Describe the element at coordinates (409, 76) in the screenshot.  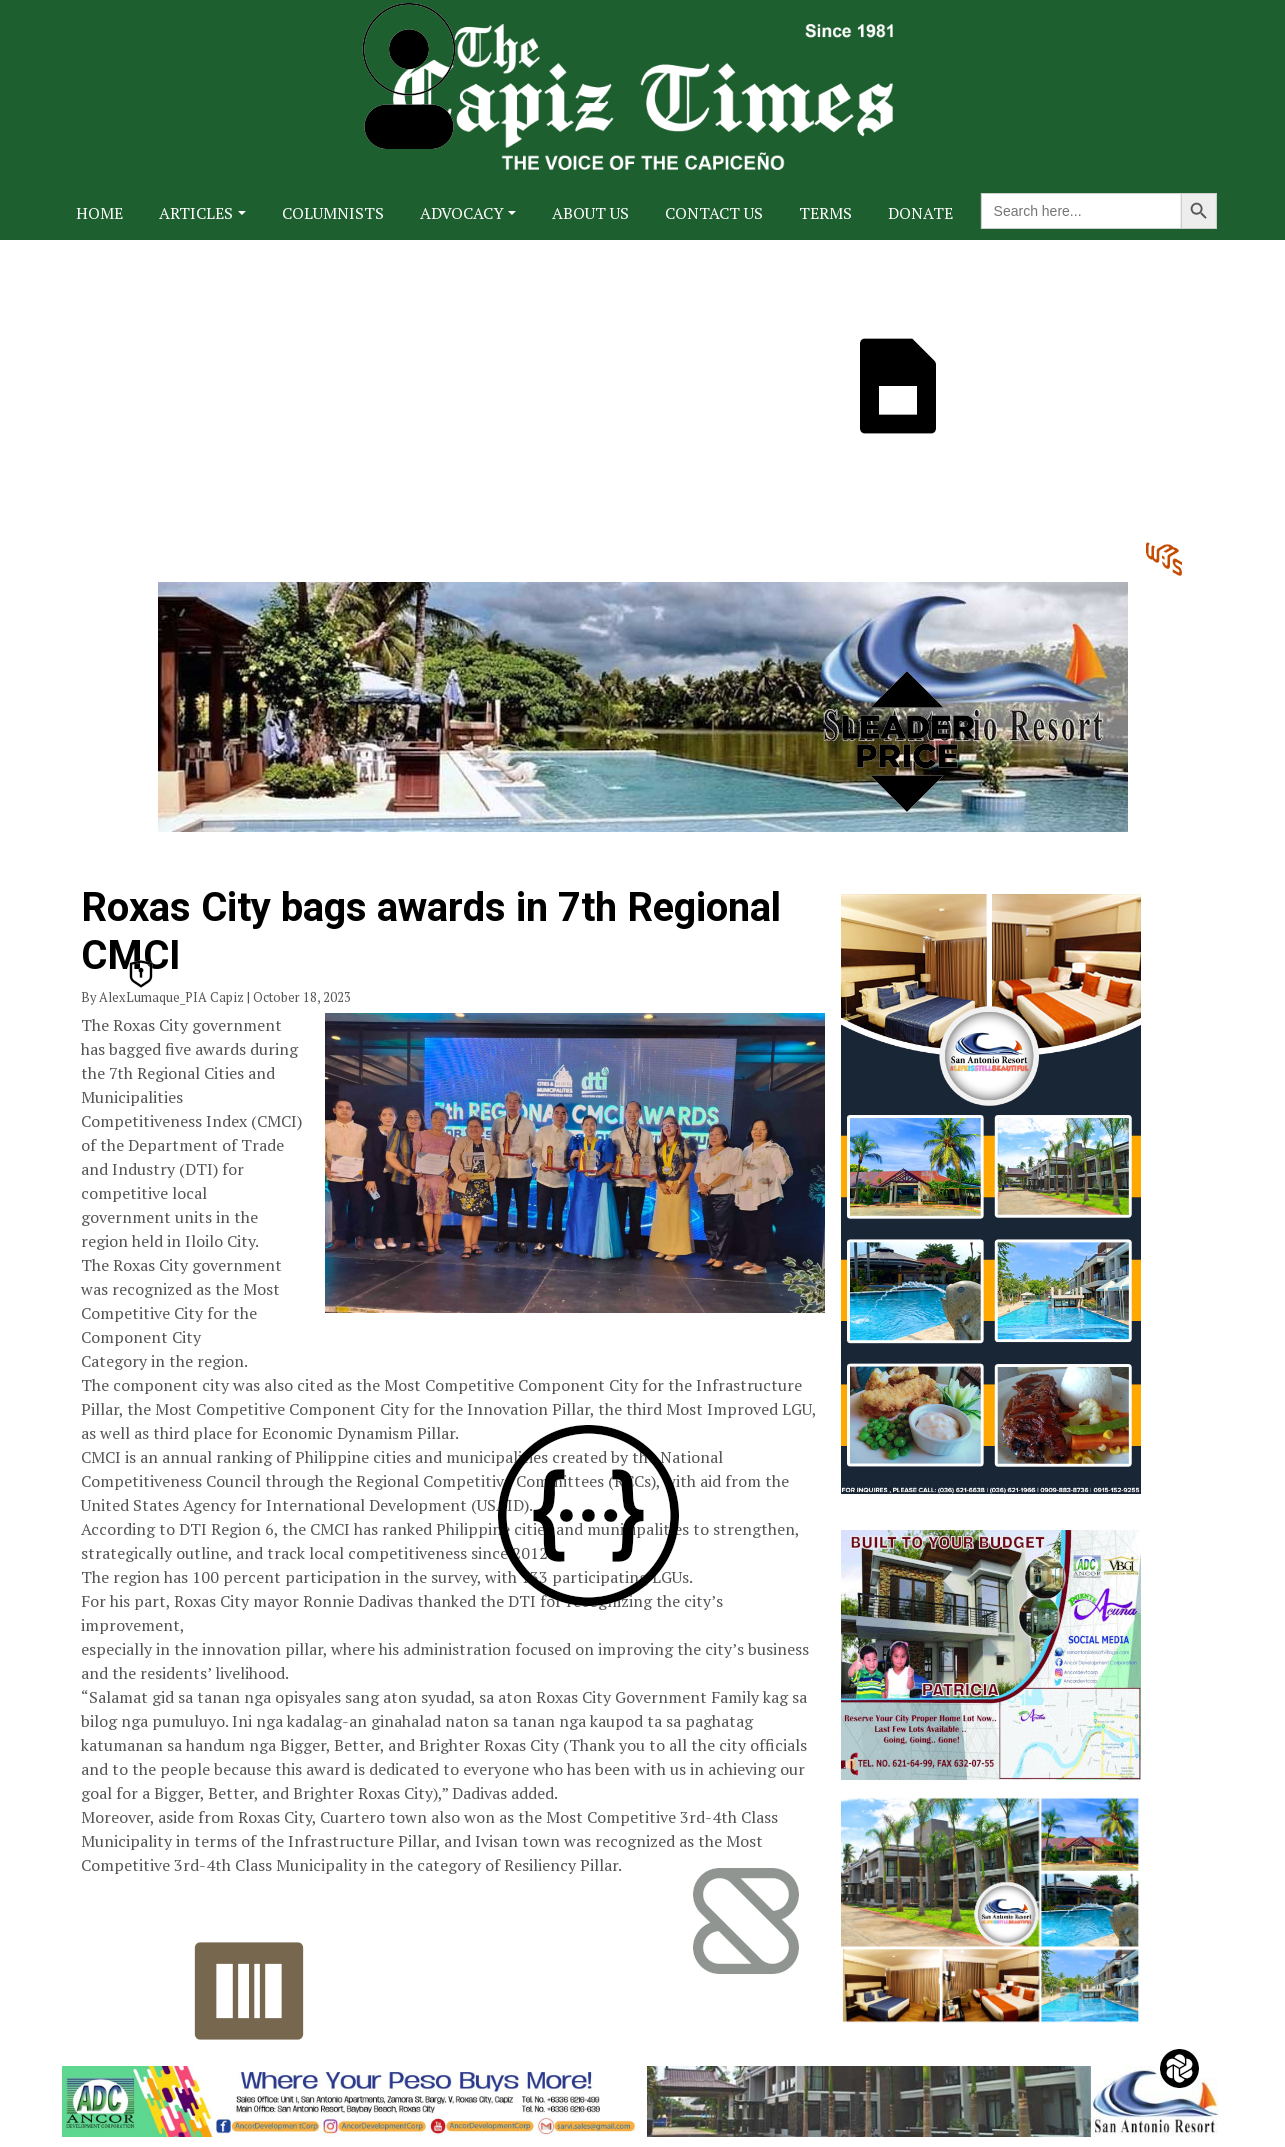
I see `daisyUI component library logo` at that location.